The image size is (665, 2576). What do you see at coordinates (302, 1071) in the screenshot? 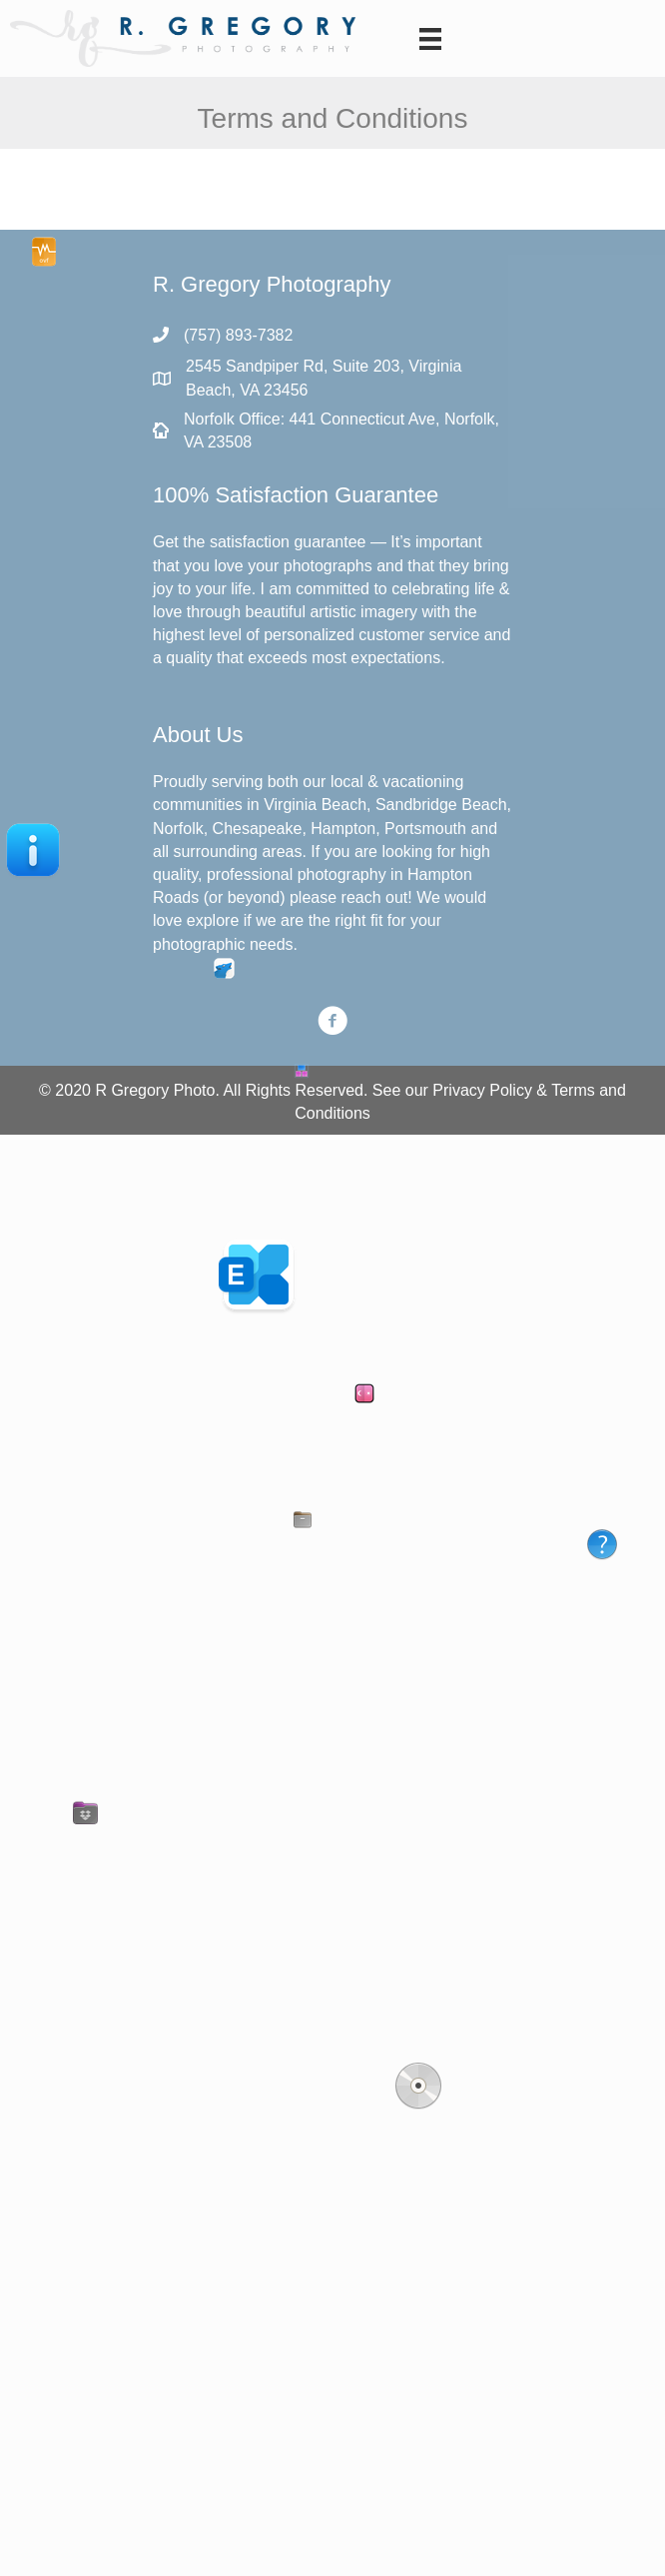
I see `select all items in the current view` at bounding box center [302, 1071].